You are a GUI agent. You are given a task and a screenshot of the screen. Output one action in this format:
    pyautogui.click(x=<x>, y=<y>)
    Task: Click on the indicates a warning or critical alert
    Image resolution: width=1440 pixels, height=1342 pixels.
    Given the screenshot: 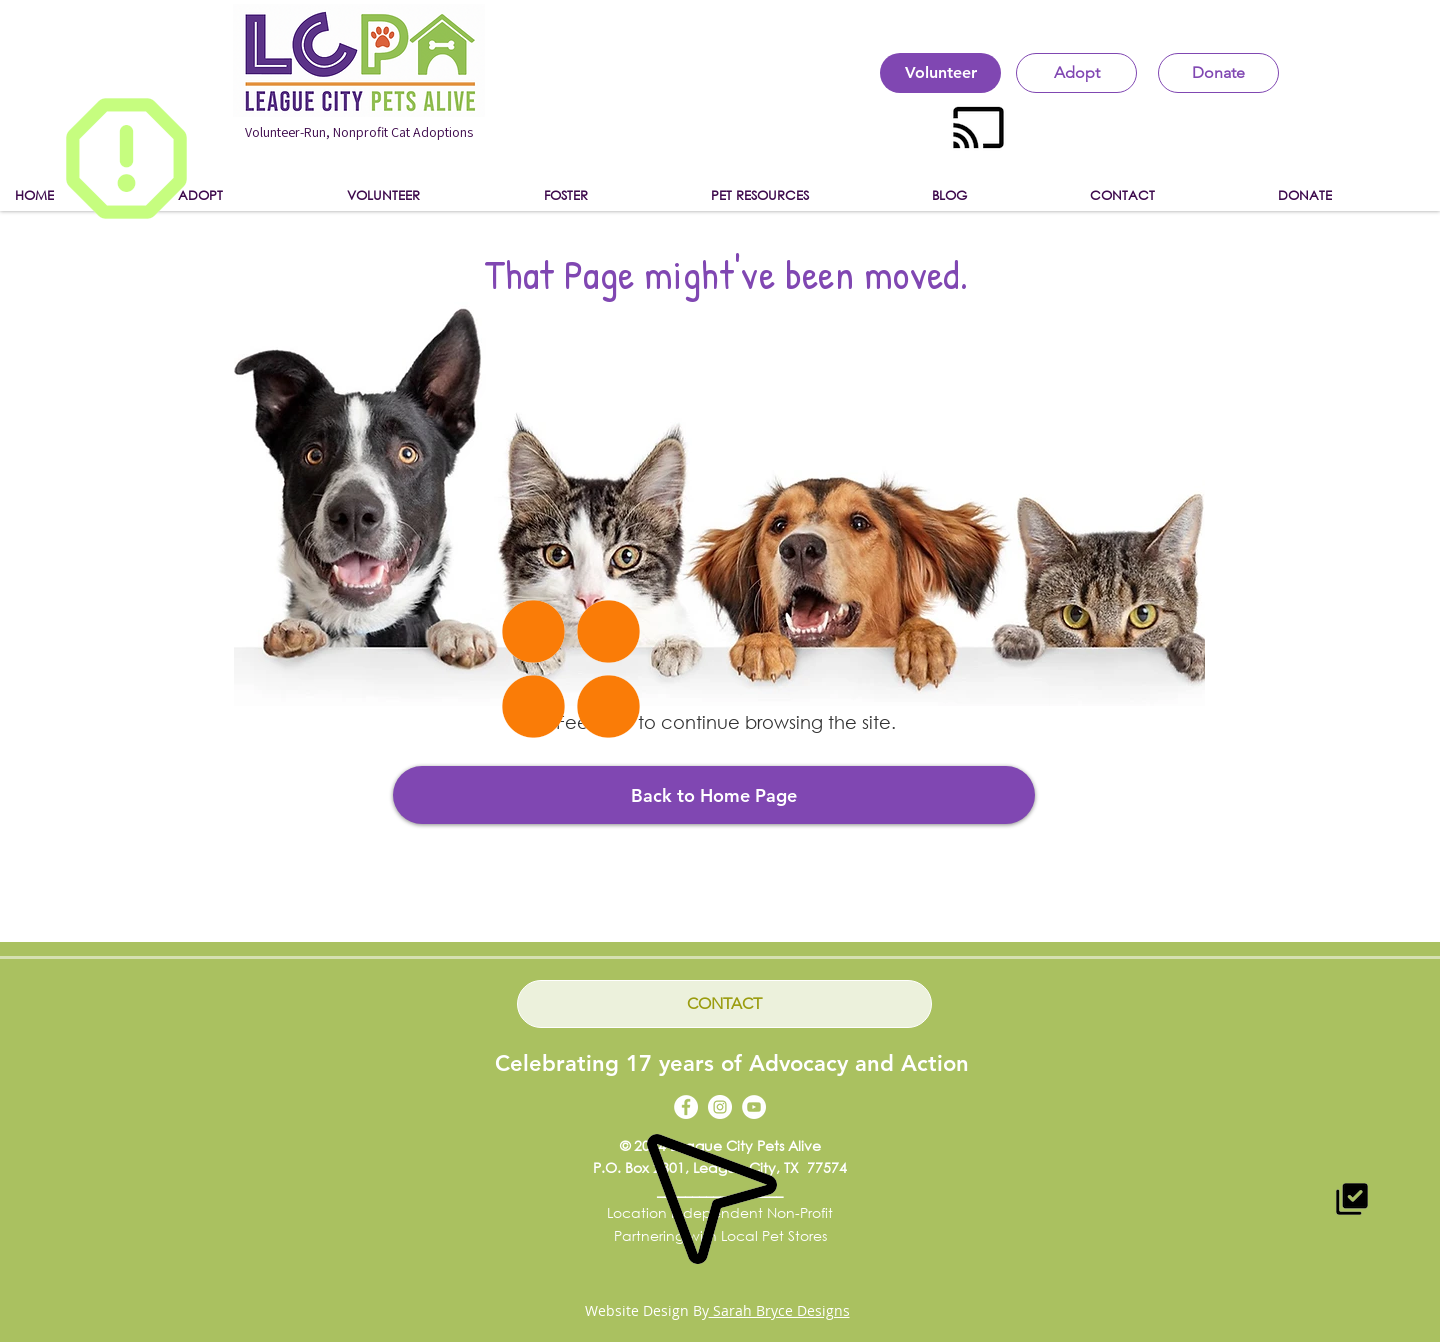 What is the action you would take?
    pyautogui.click(x=126, y=158)
    